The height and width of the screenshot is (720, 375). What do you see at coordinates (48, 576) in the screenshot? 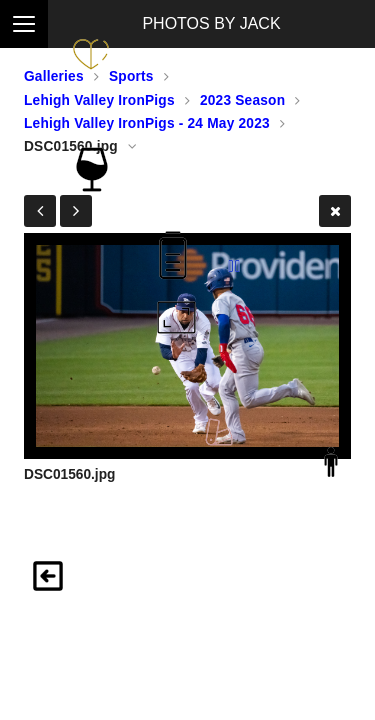
I see `go back to the previous screen` at bounding box center [48, 576].